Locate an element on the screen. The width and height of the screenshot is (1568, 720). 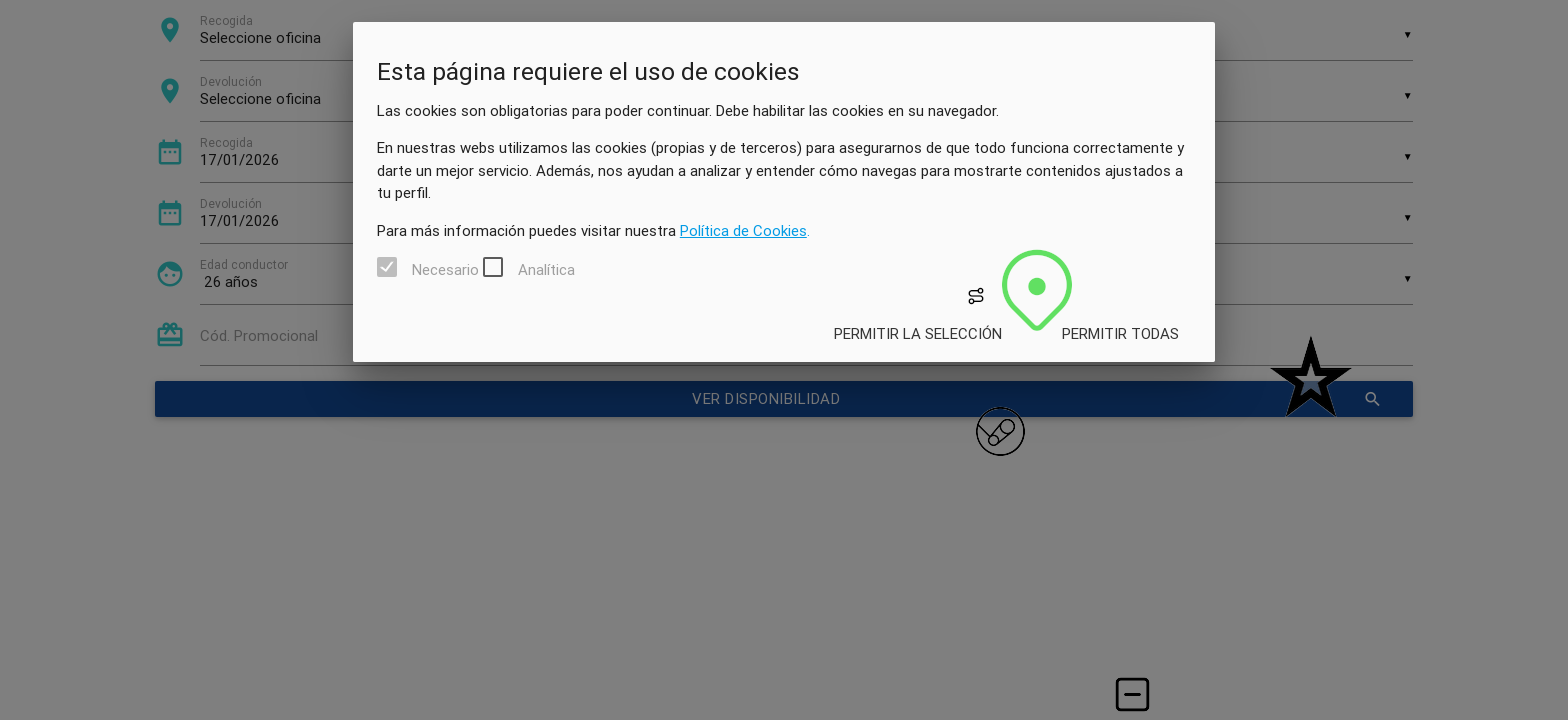
view location on map is located at coordinates (1037, 290).